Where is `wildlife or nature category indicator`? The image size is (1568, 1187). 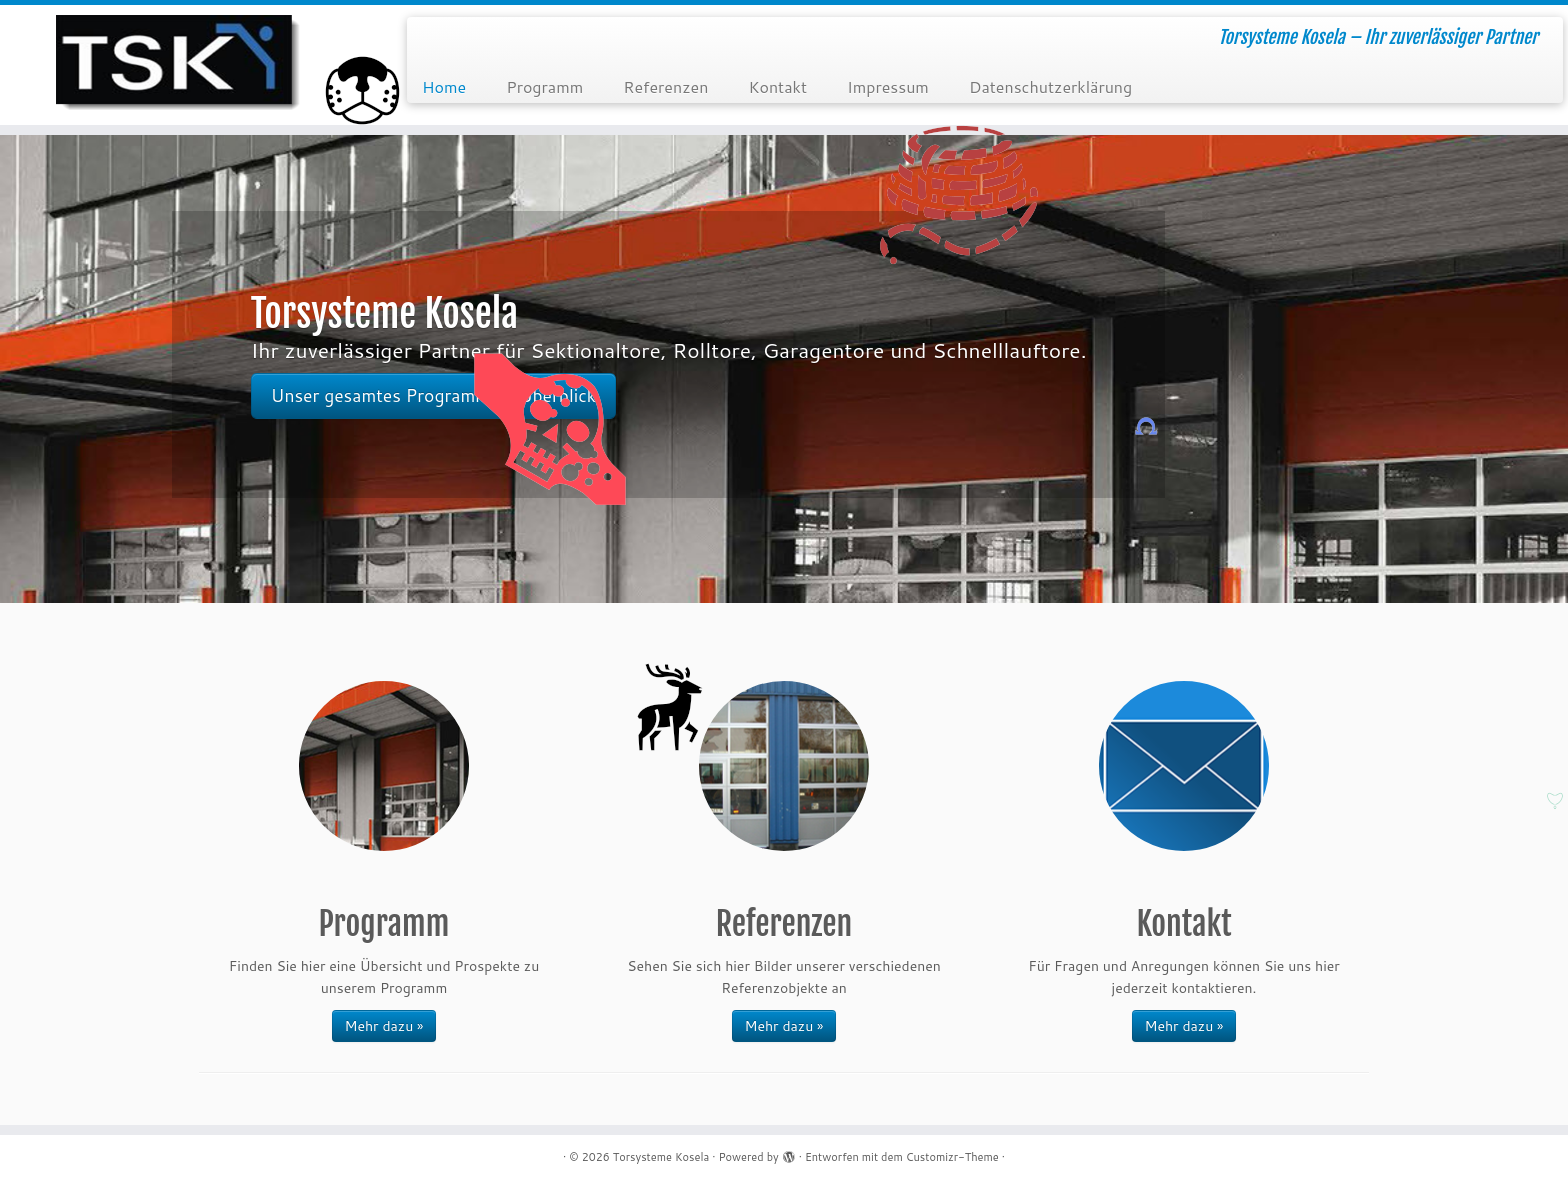 wildlife or nature category indicator is located at coordinates (670, 707).